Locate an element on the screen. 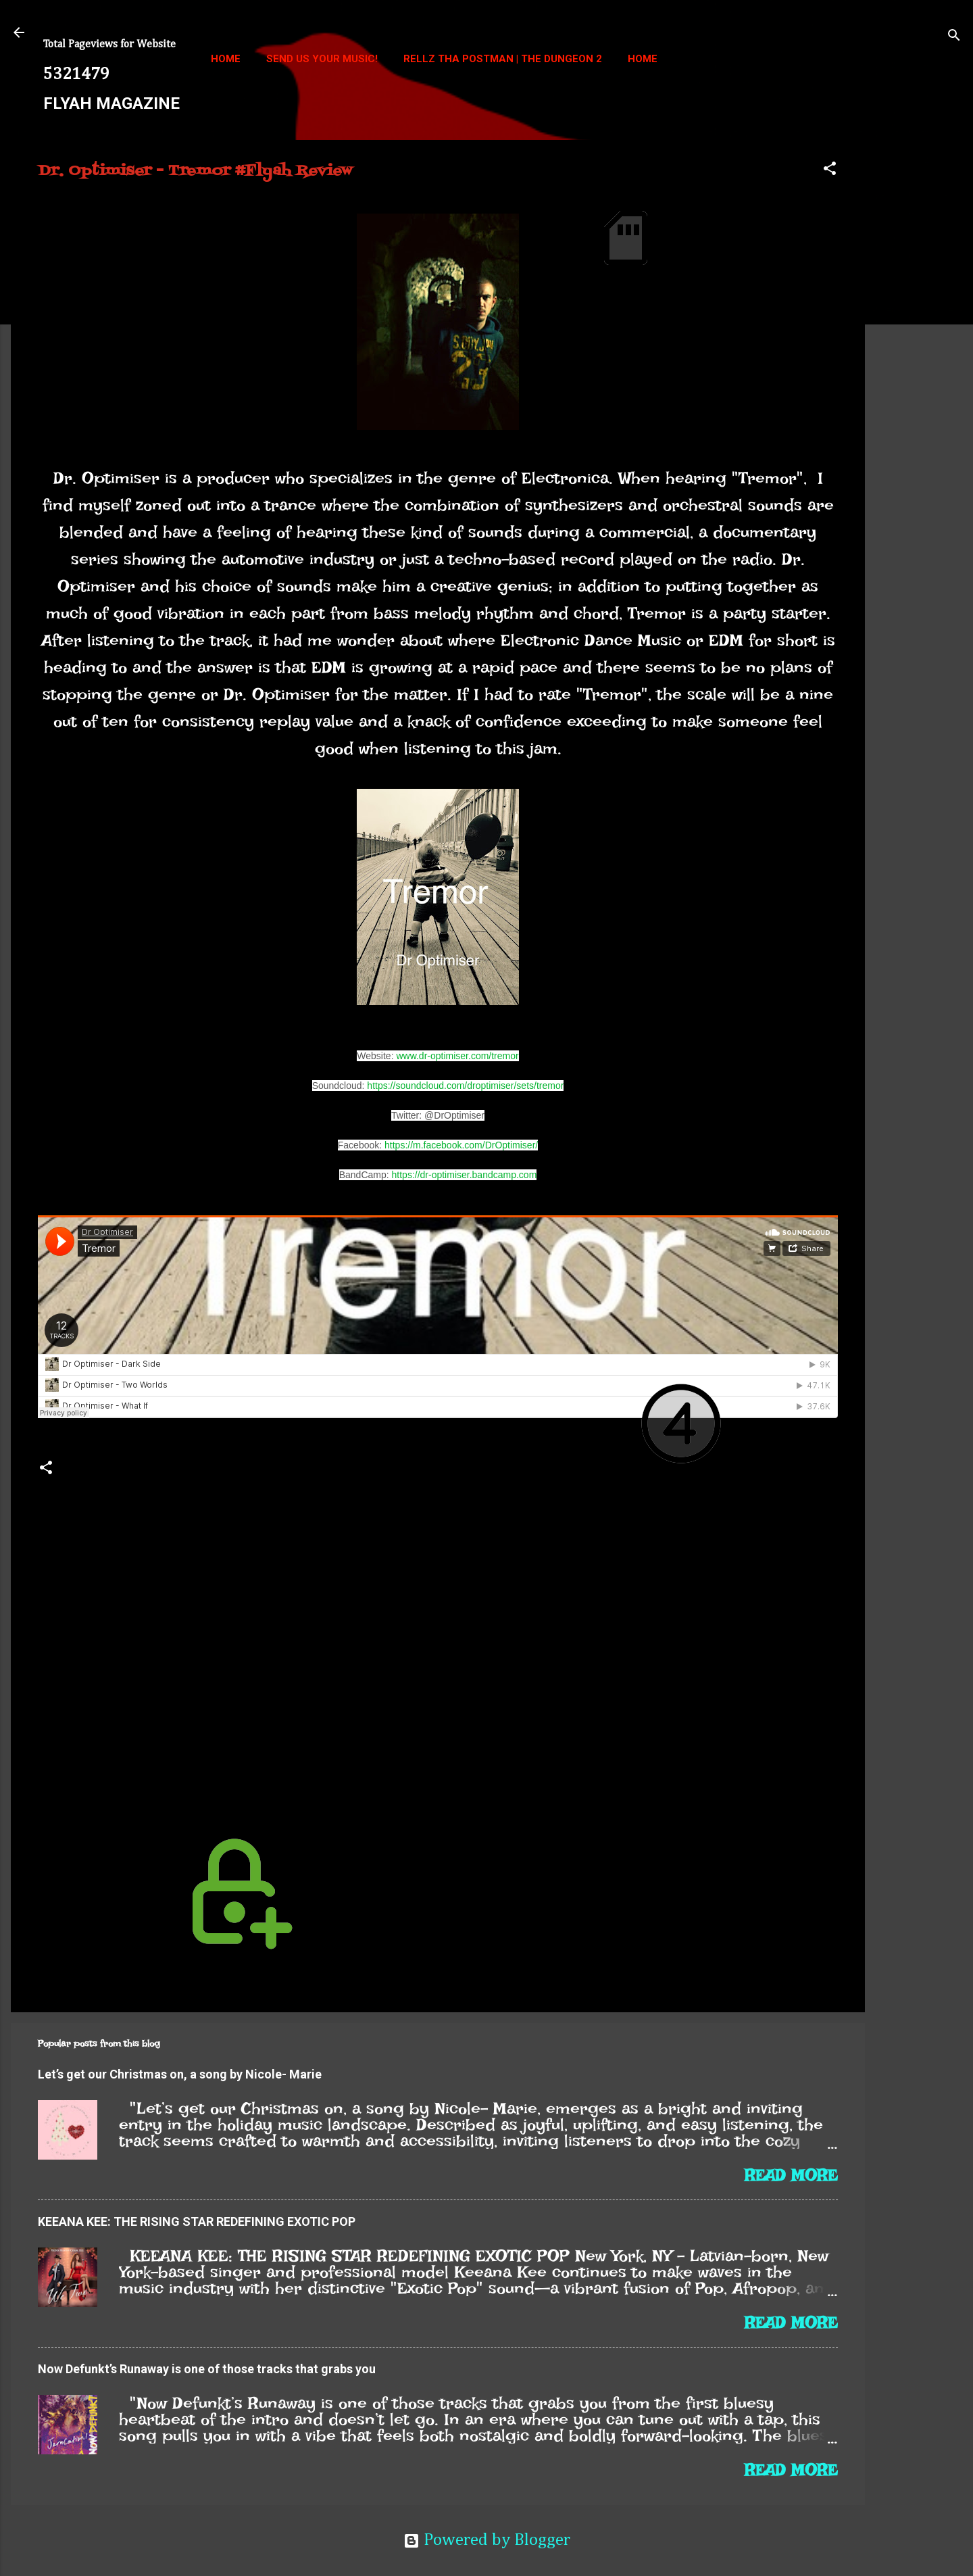 The width and height of the screenshot is (973, 2576). add a new password or security credential is located at coordinates (234, 1891).